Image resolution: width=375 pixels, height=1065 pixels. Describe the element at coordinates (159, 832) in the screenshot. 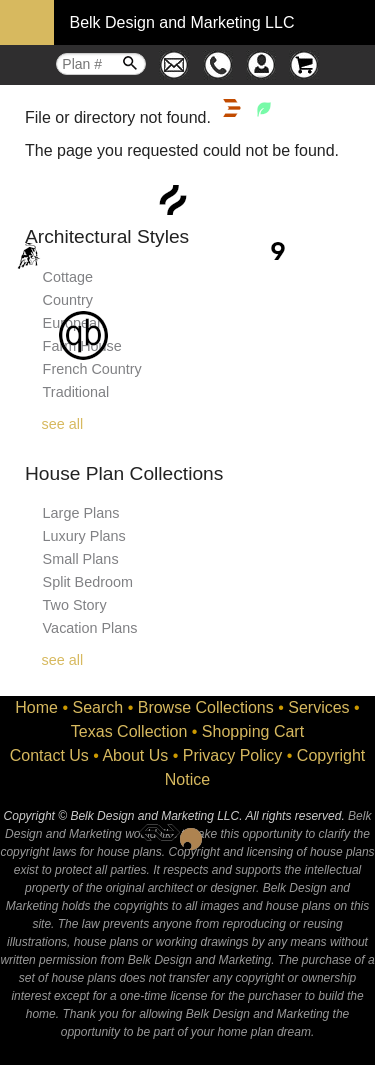

I see `open the Nederlandse Spoorwegen (NS) Dutch railways app` at that location.